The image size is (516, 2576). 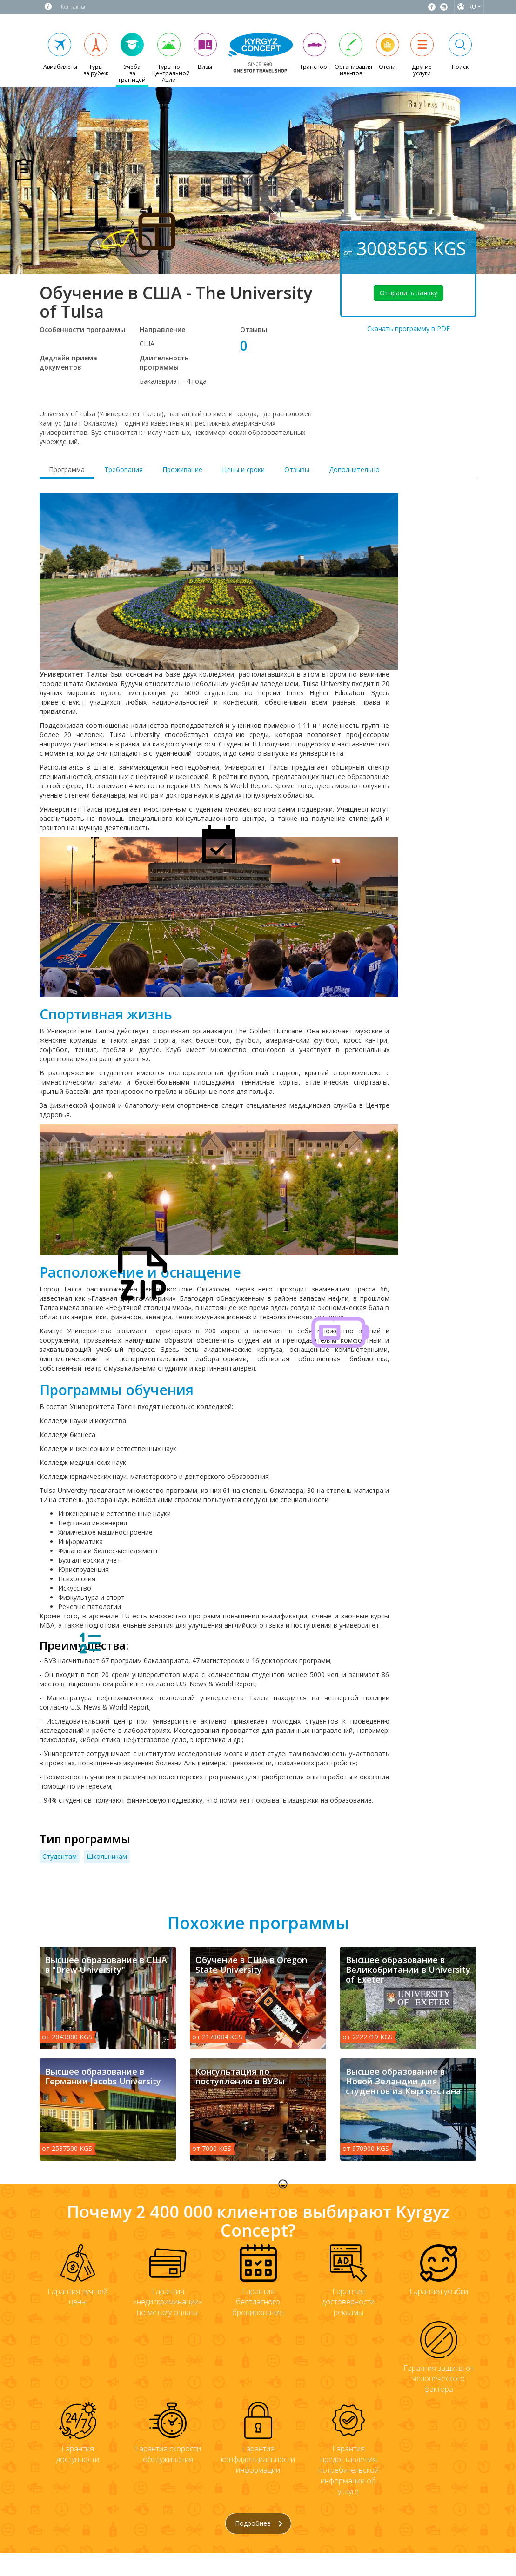 What do you see at coordinates (142, 1275) in the screenshot?
I see `compress files into a zip archive` at bounding box center [142, 1275].